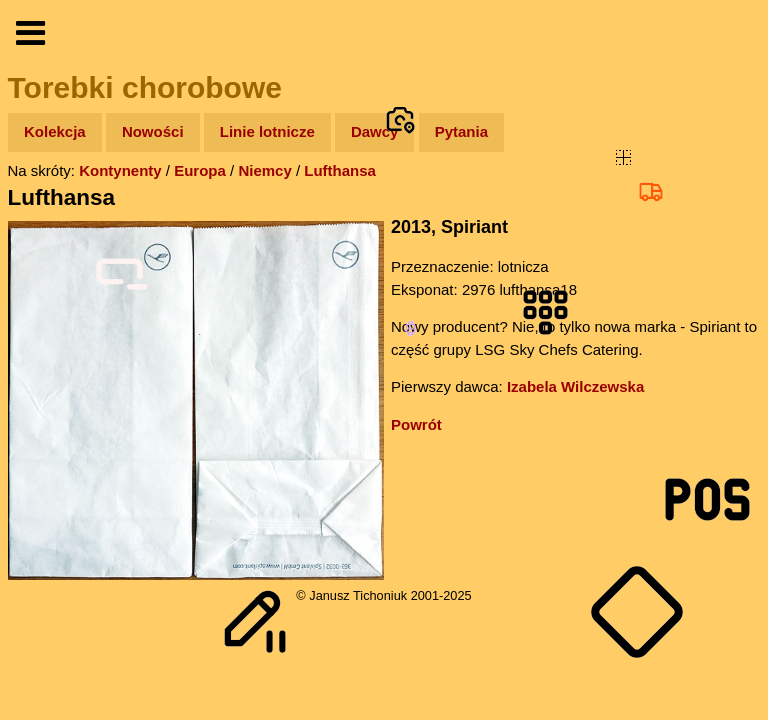 This screenshot has height=720, width=768. Describe the element at coordinates (253, 617) in the screenshot. I see `pause editing mode` at that location.